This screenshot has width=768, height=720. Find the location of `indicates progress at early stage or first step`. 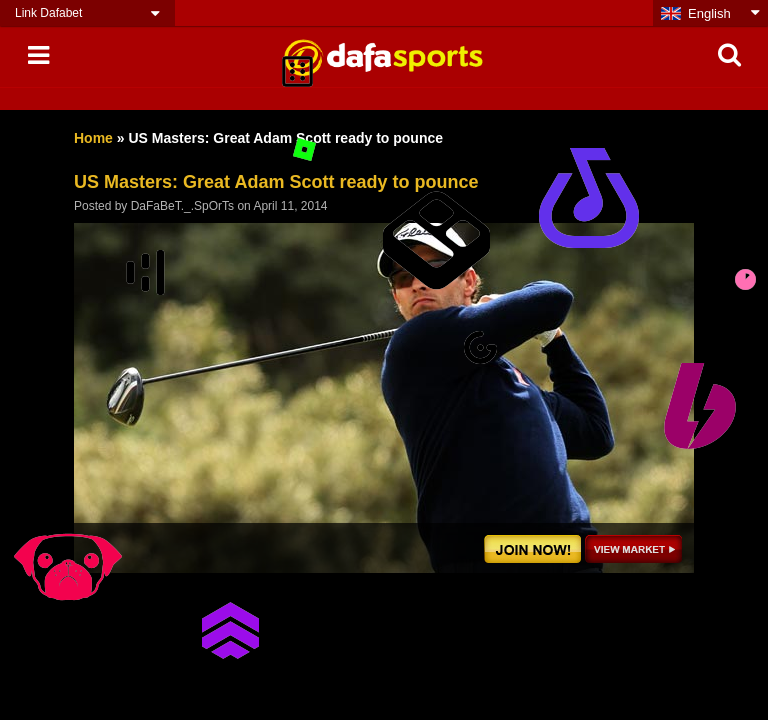

indicates progress at early stage or first step is located at coordinates (745, 279).